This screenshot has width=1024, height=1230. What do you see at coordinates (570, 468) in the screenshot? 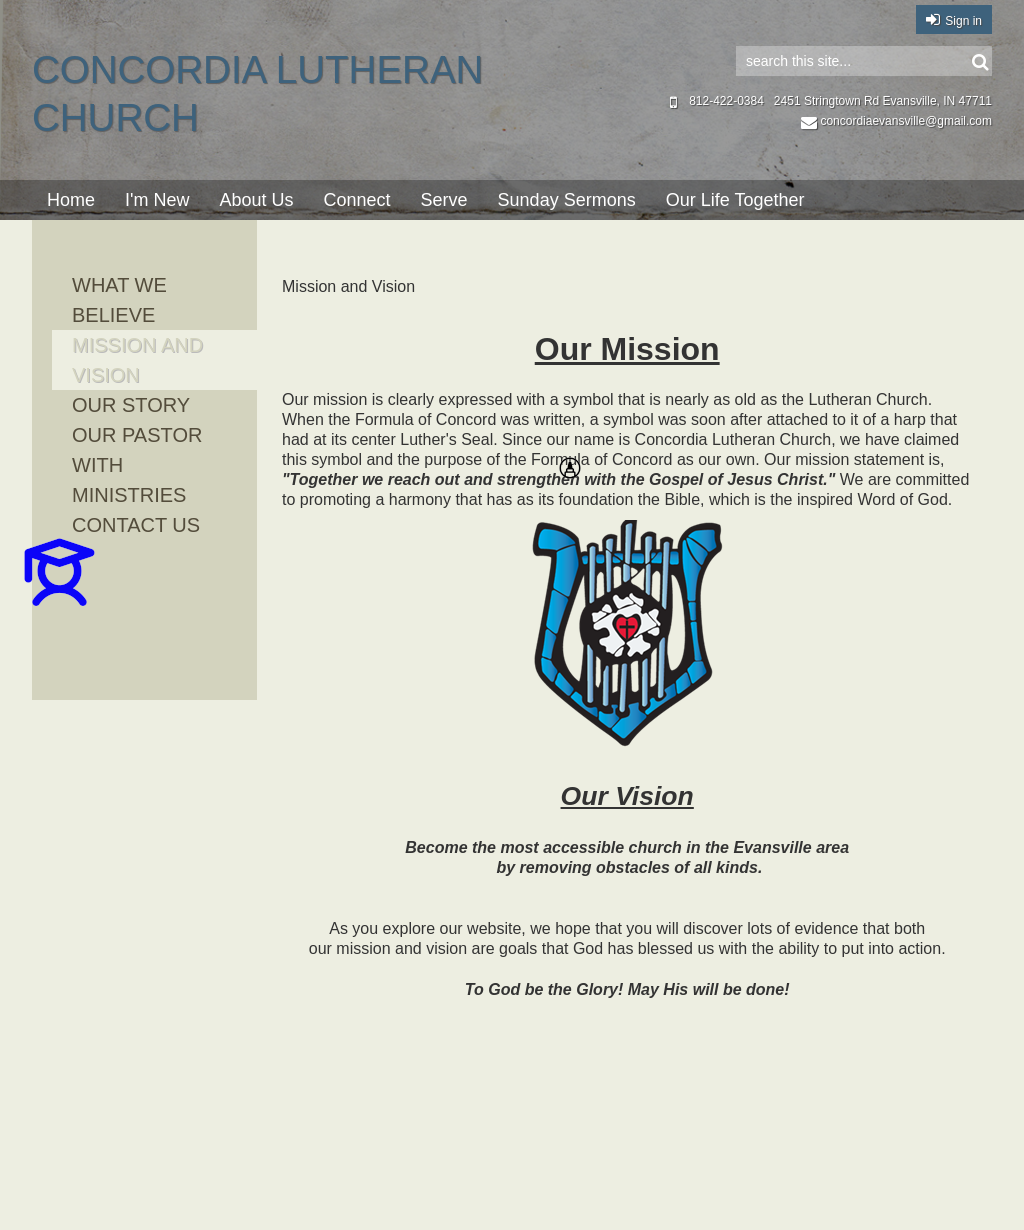
I see `marker or highlighter tool` at bounding box center [570, 468].